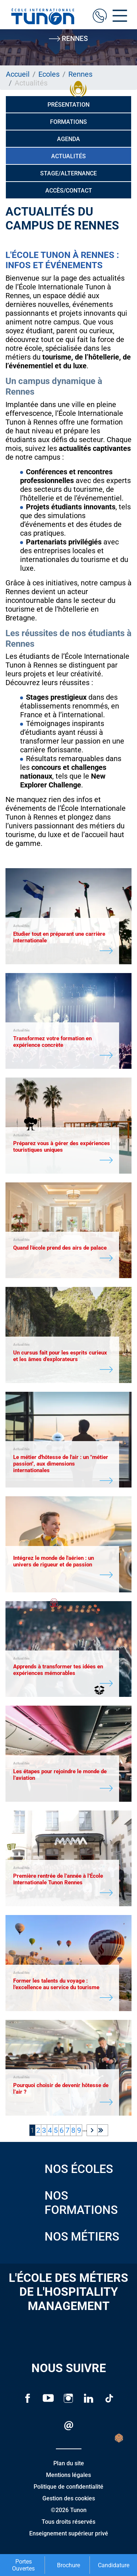 The width and height of the screenshot is (137, 2576). What do you see at coordinates (99, 1690) in the screenshot?
I see `view package or shipping details` at bounding box center [99, 1690].